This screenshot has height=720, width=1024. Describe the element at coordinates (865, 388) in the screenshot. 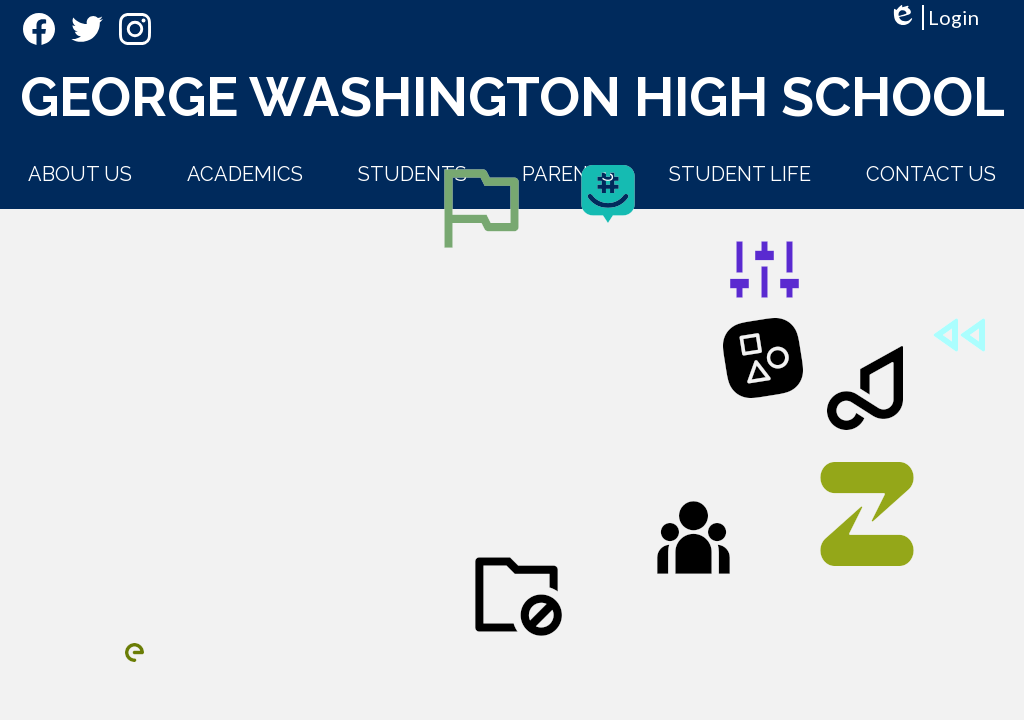

I see `open the Pretzel app` at that location.